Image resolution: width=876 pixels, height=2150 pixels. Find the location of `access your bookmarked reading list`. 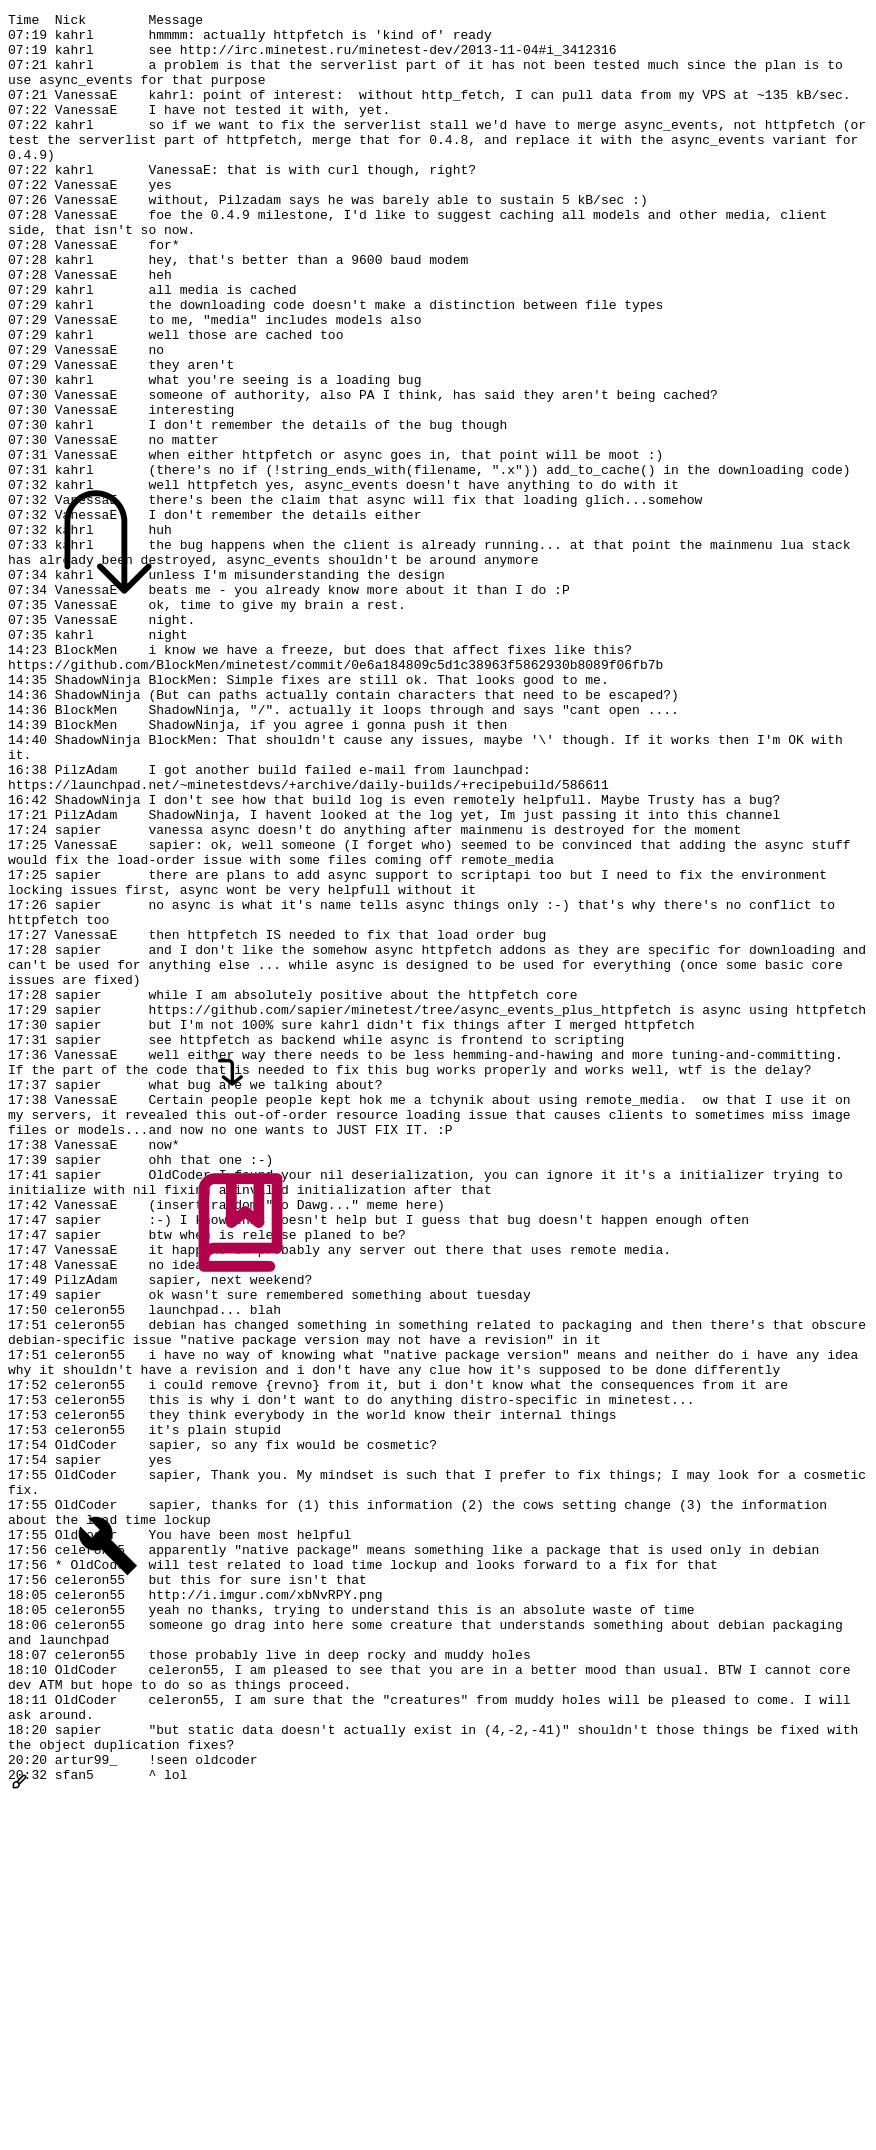

access your bookmarked reading list is located at coordinates (240, 1222).